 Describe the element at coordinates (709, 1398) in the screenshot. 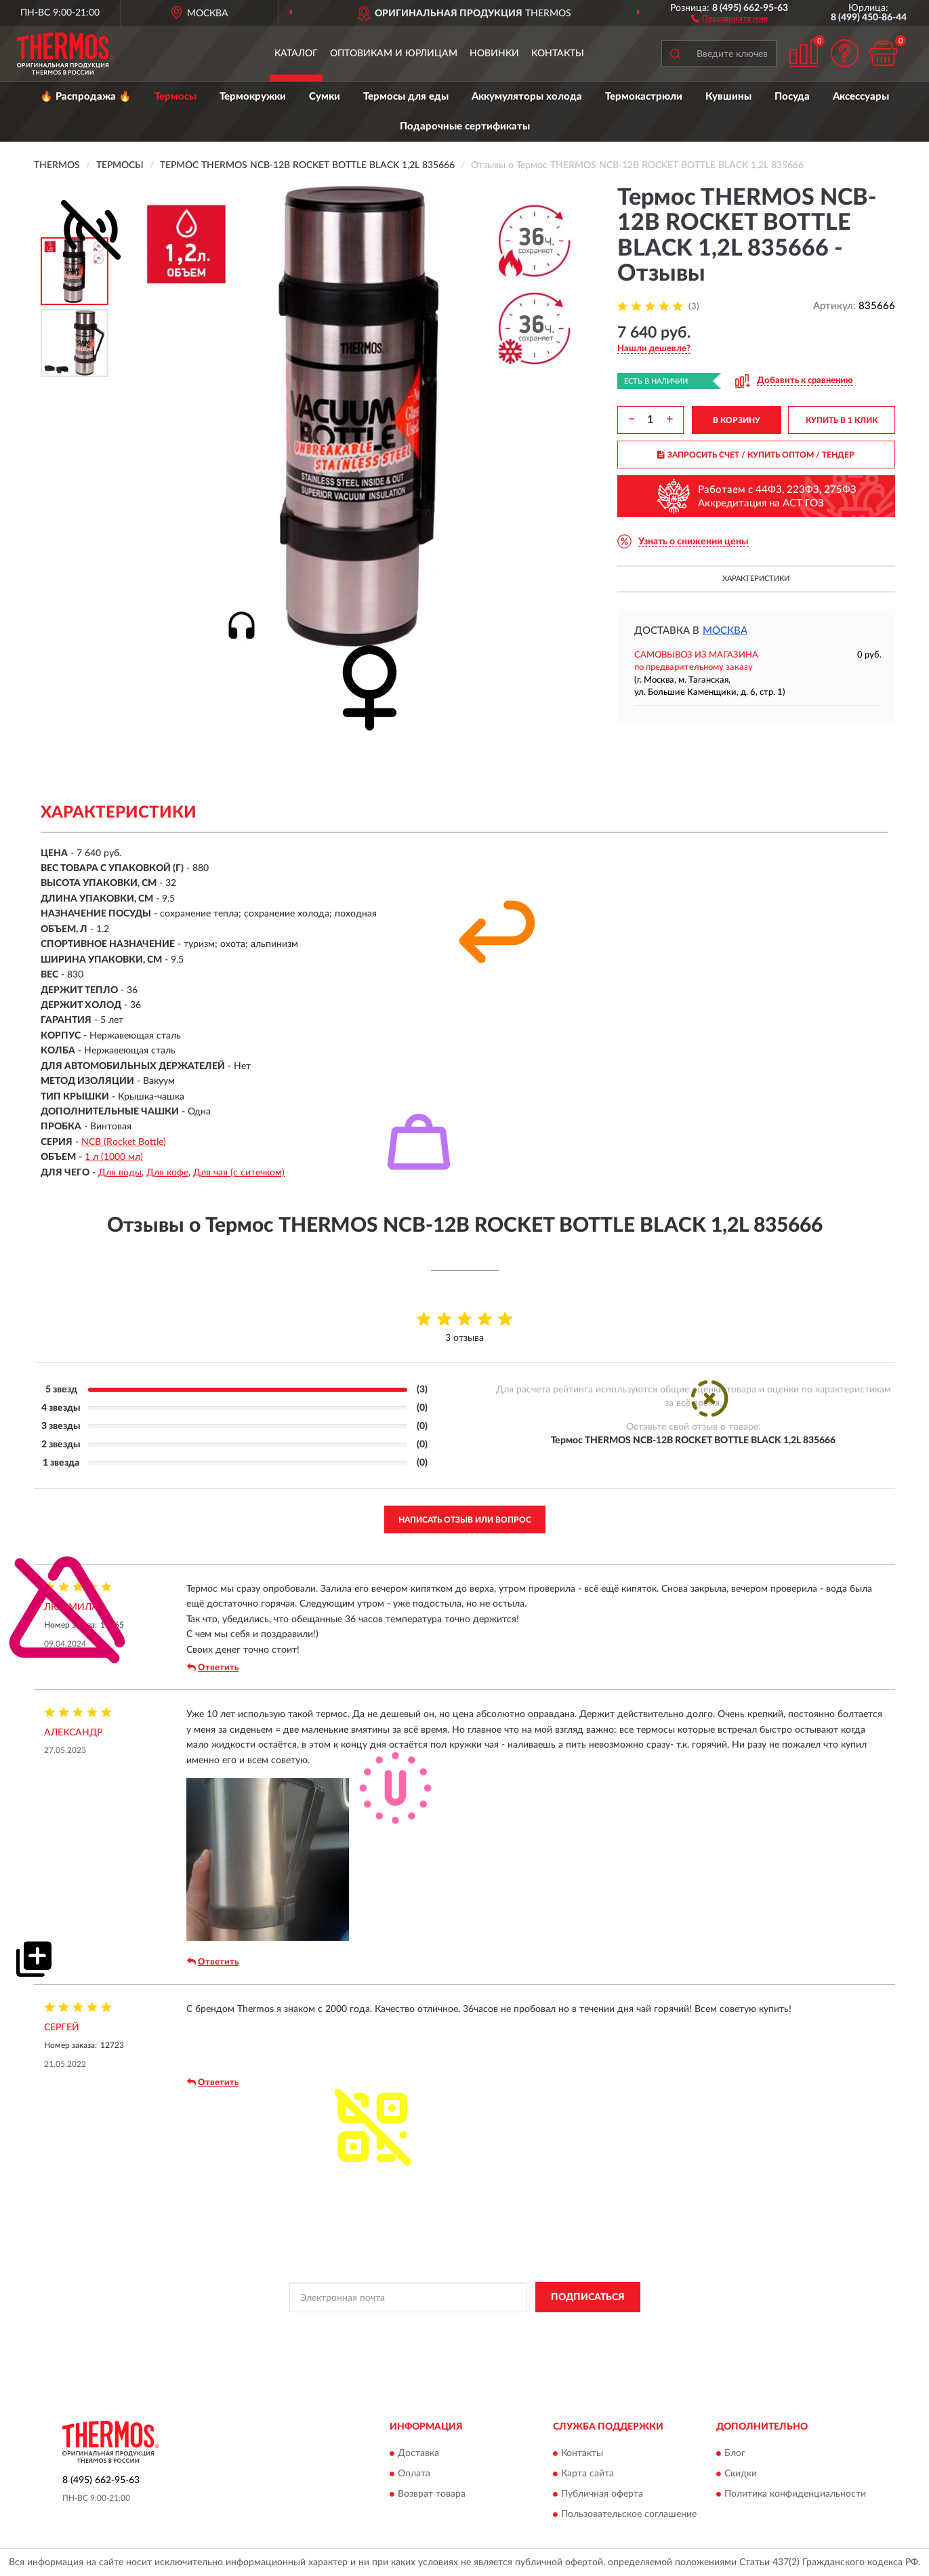

I see `cancel or stop a process in progress` at that location.